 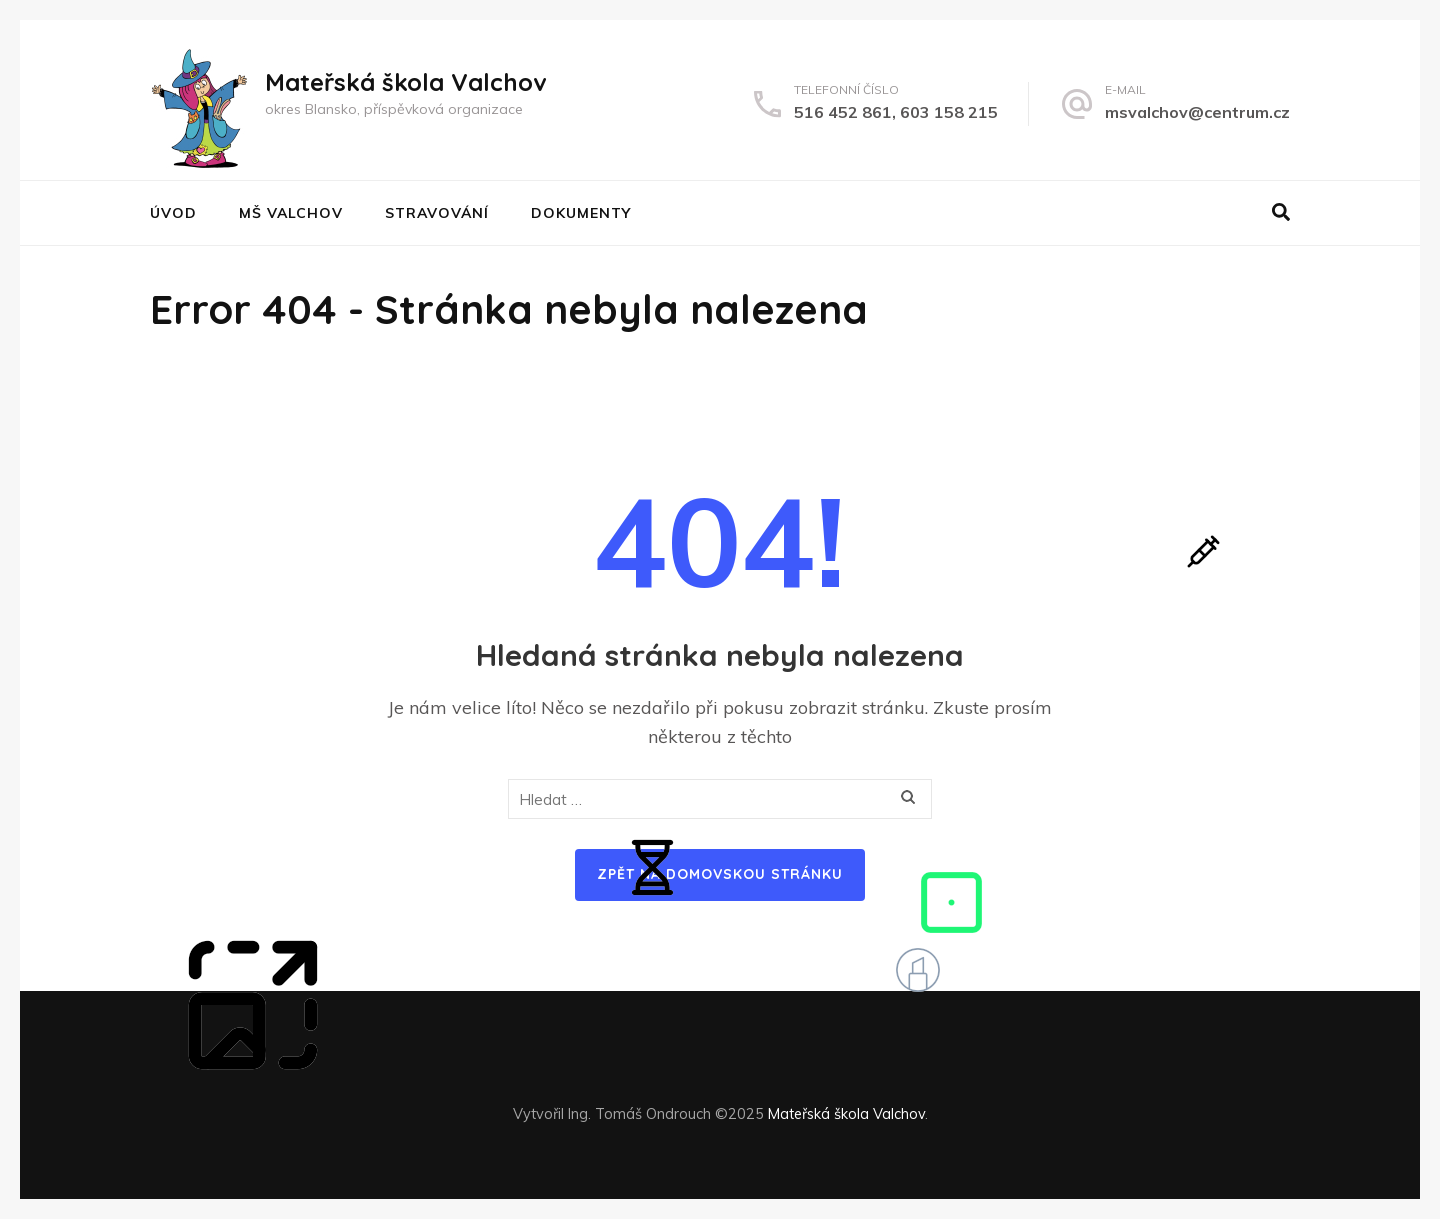 I want to click on indicates a process is in progress, so click(x=652, y=867).